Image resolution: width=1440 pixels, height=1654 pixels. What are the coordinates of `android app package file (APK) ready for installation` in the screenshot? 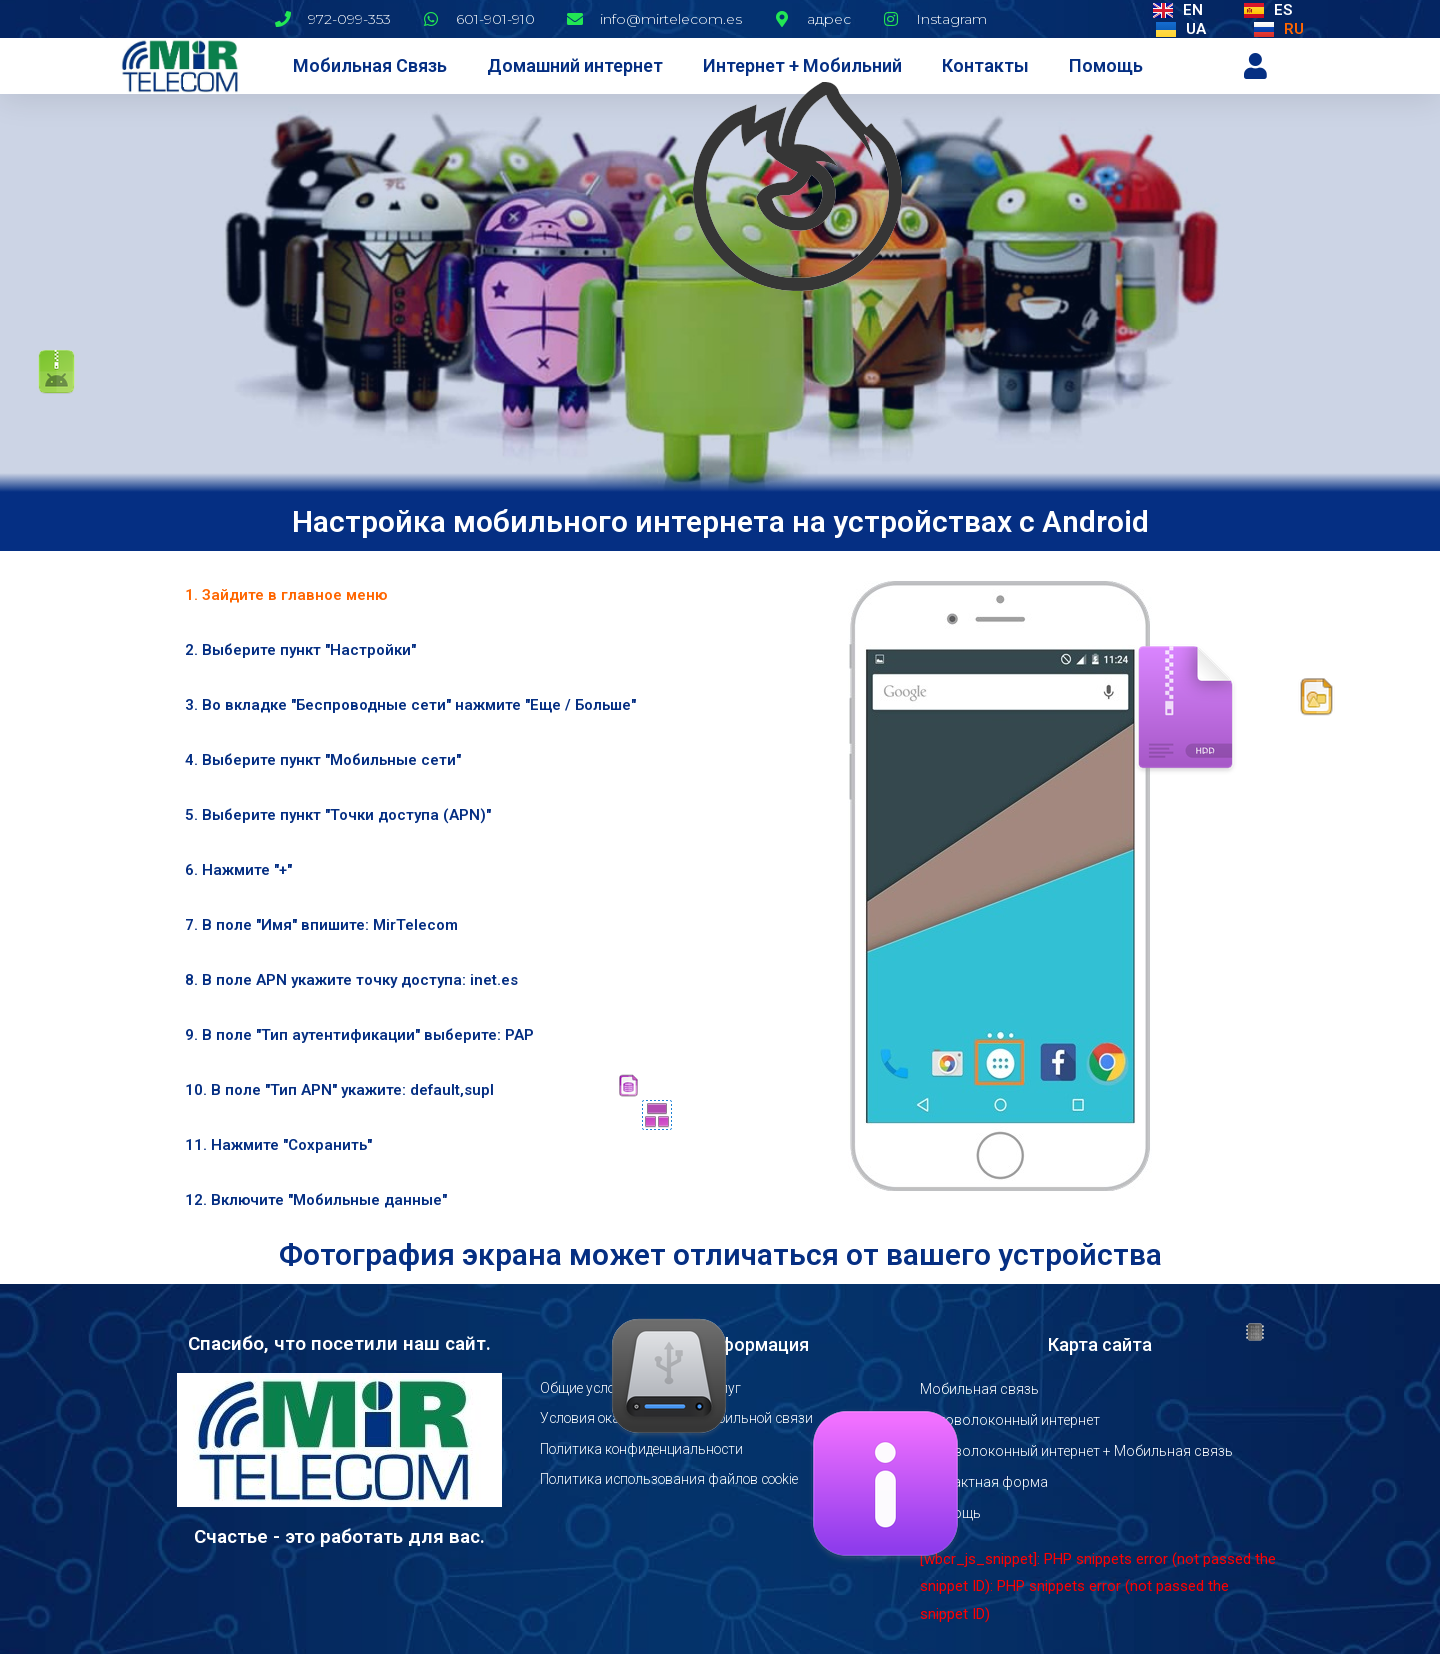 It's located at (56, 371).